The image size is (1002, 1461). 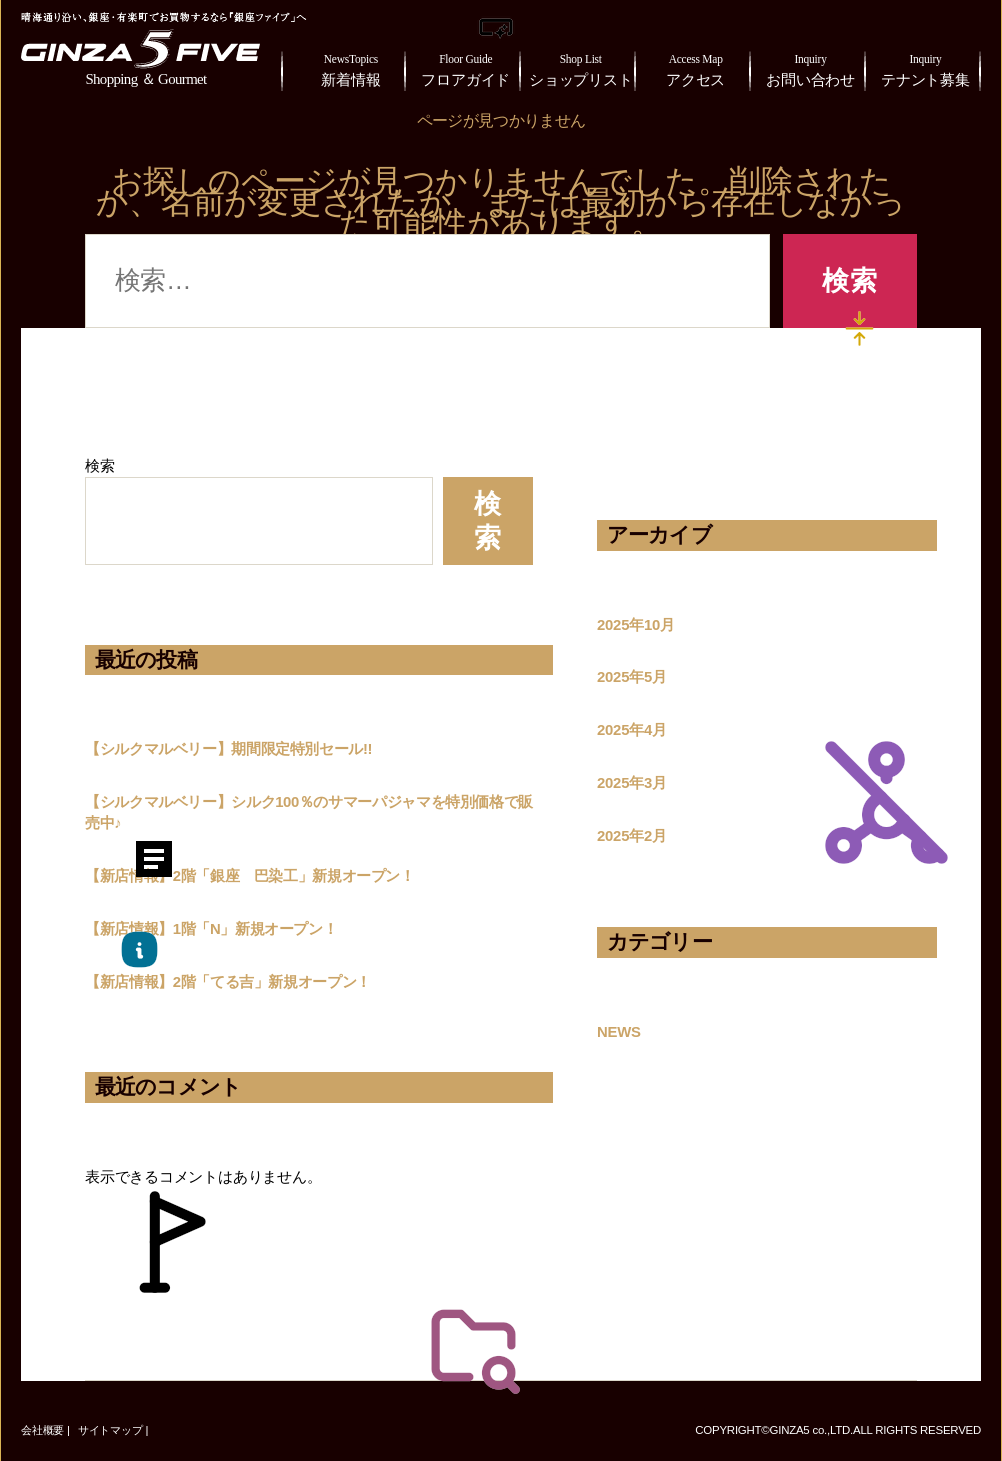 What do you see at coordinates (154, 859) in the screenshot?
I see `view article or document` at bounding box center [154, 859].